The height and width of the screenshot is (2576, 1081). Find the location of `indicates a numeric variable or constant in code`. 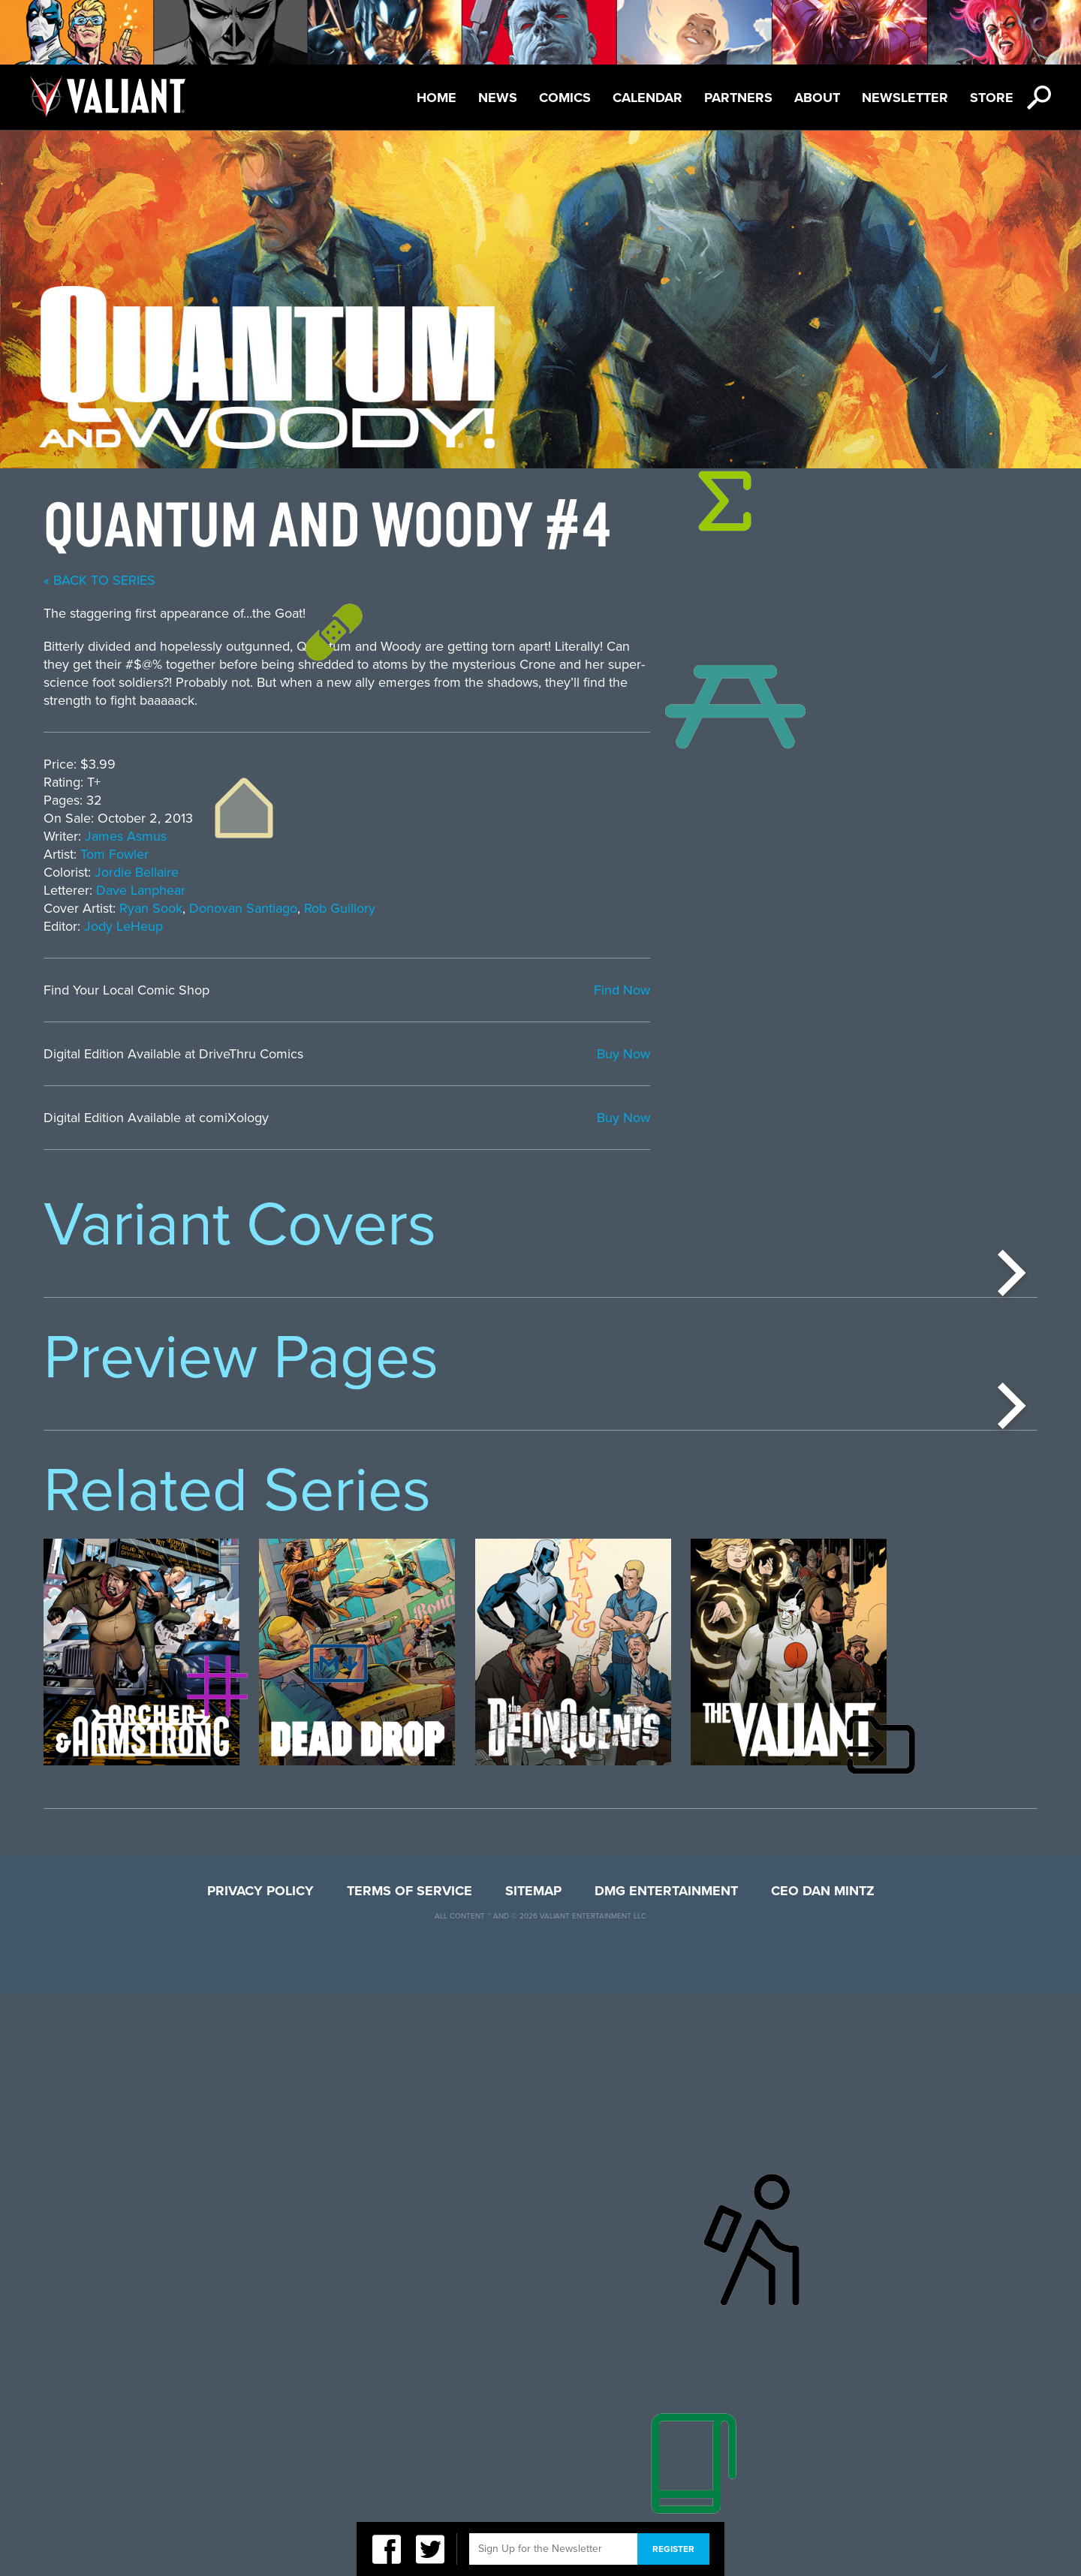

indicates a numeric variable or constant in code is located at coordinates (217, 1686).